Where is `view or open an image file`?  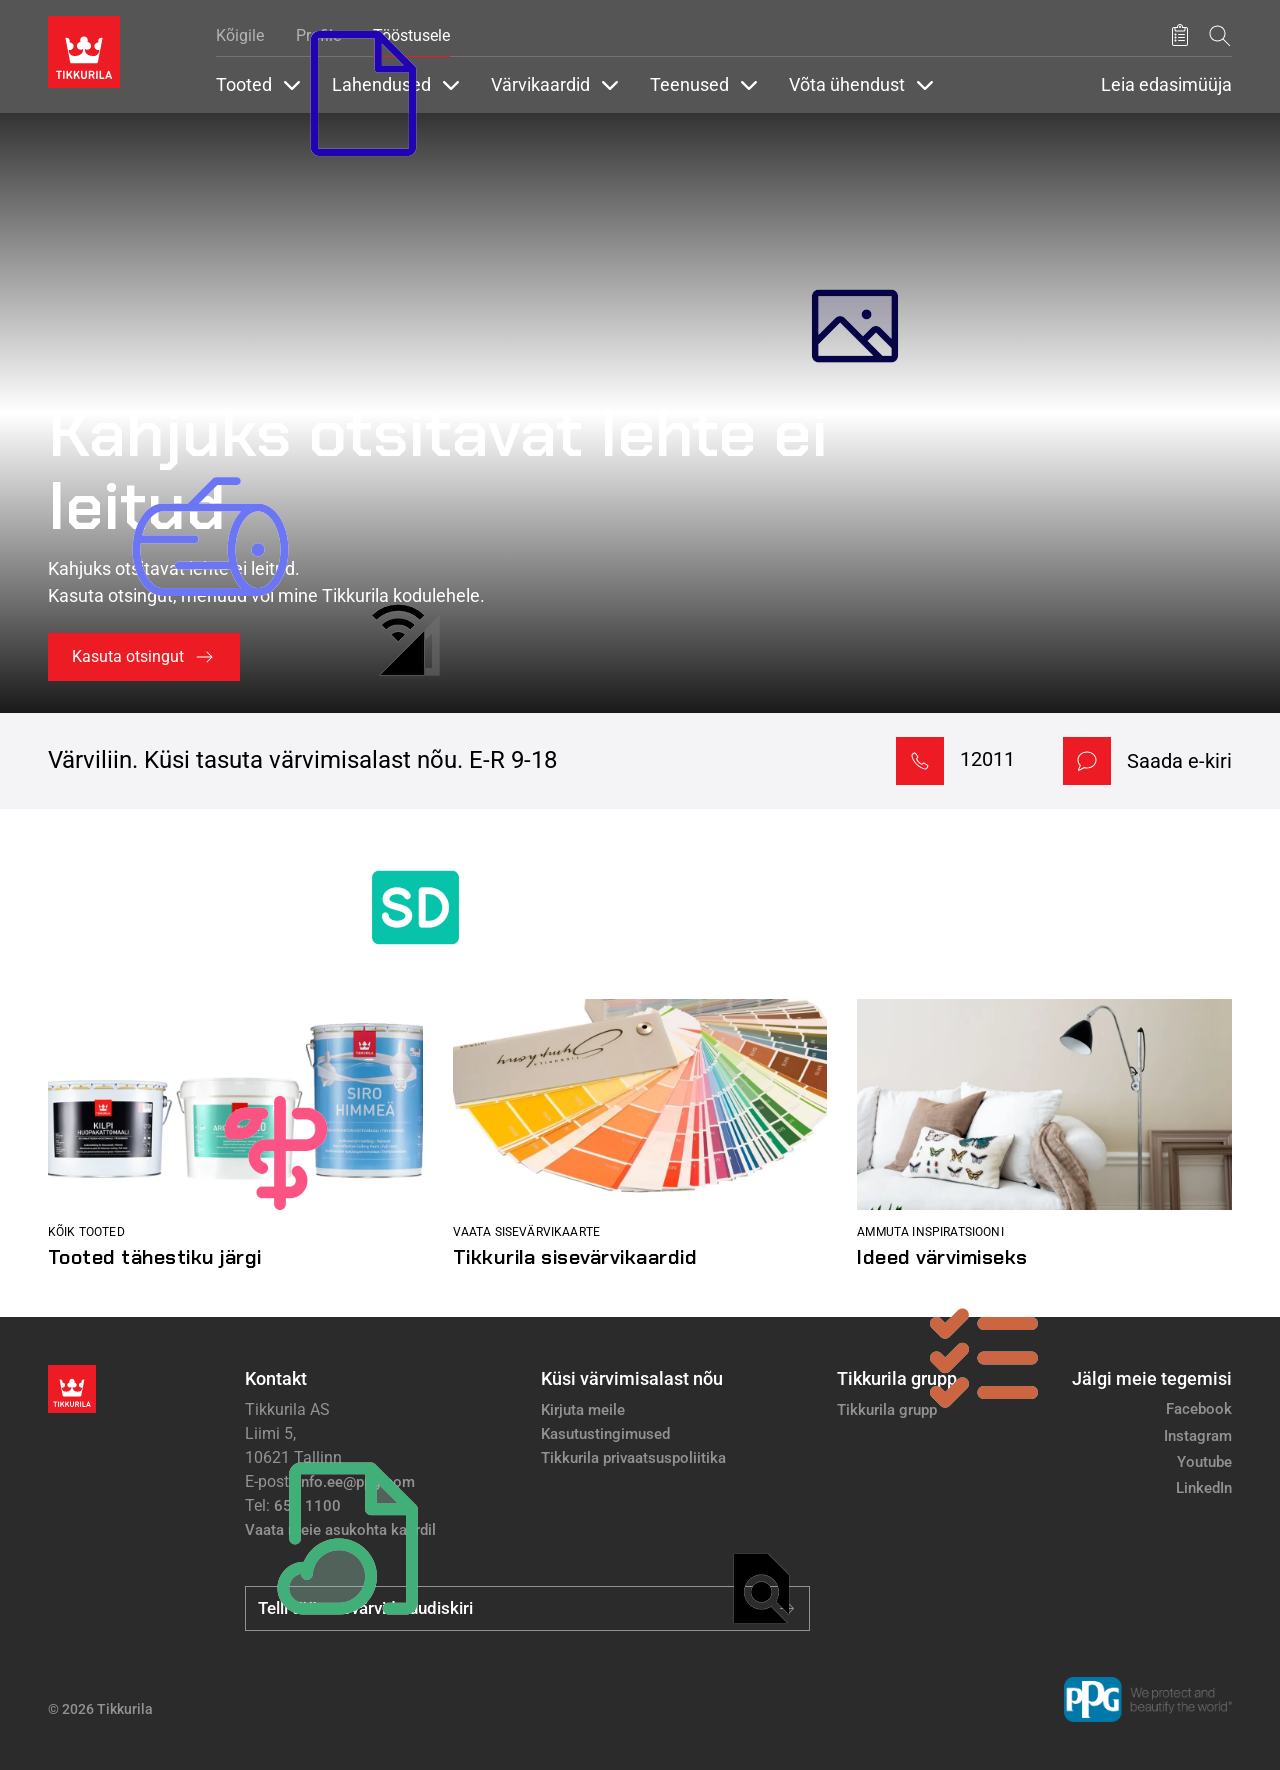
view or open an image file is located at coordinates (855, 326).